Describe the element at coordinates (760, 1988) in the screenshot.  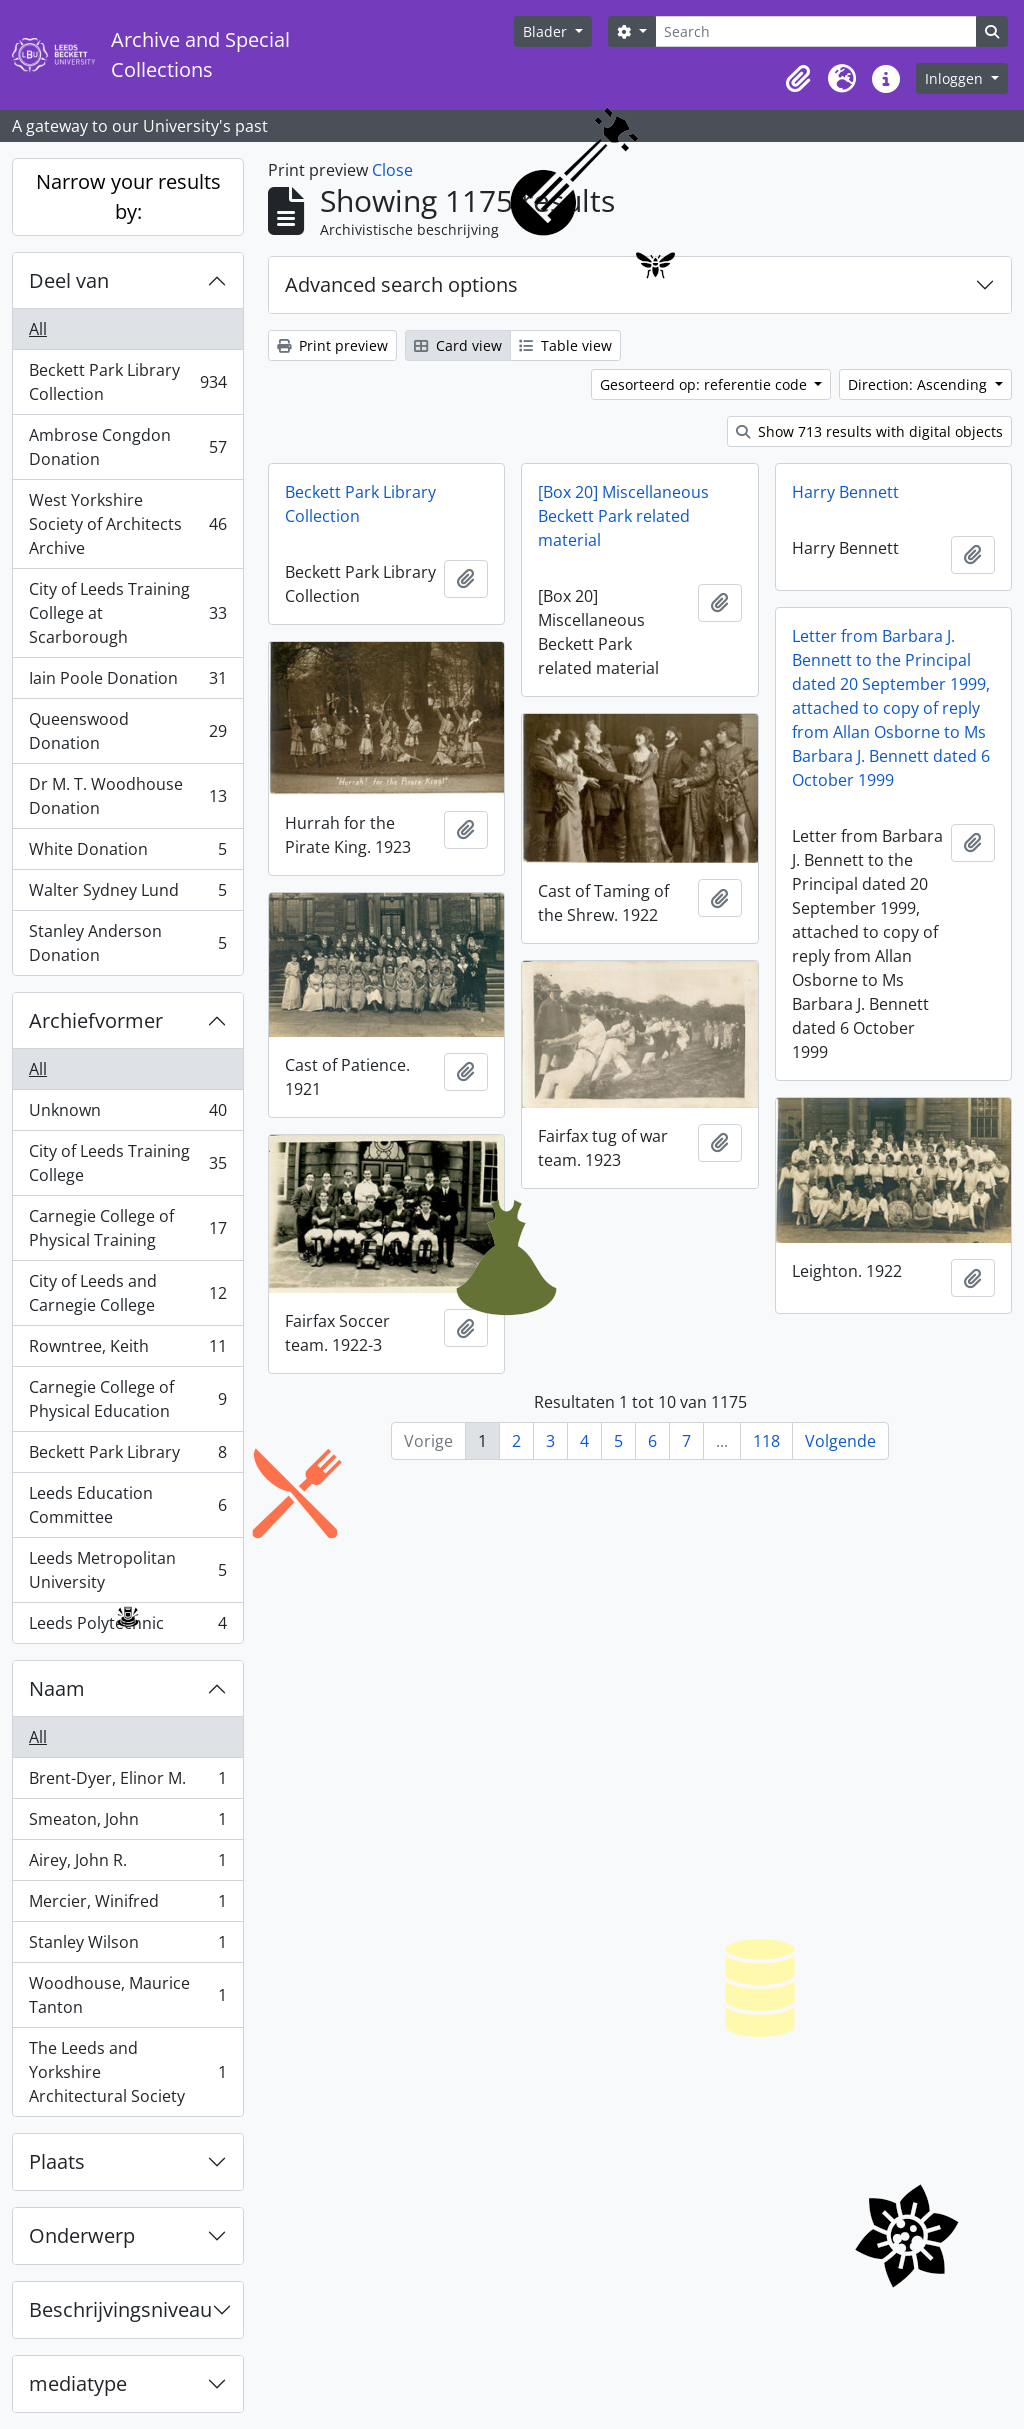
I see `access database storage` at that location.